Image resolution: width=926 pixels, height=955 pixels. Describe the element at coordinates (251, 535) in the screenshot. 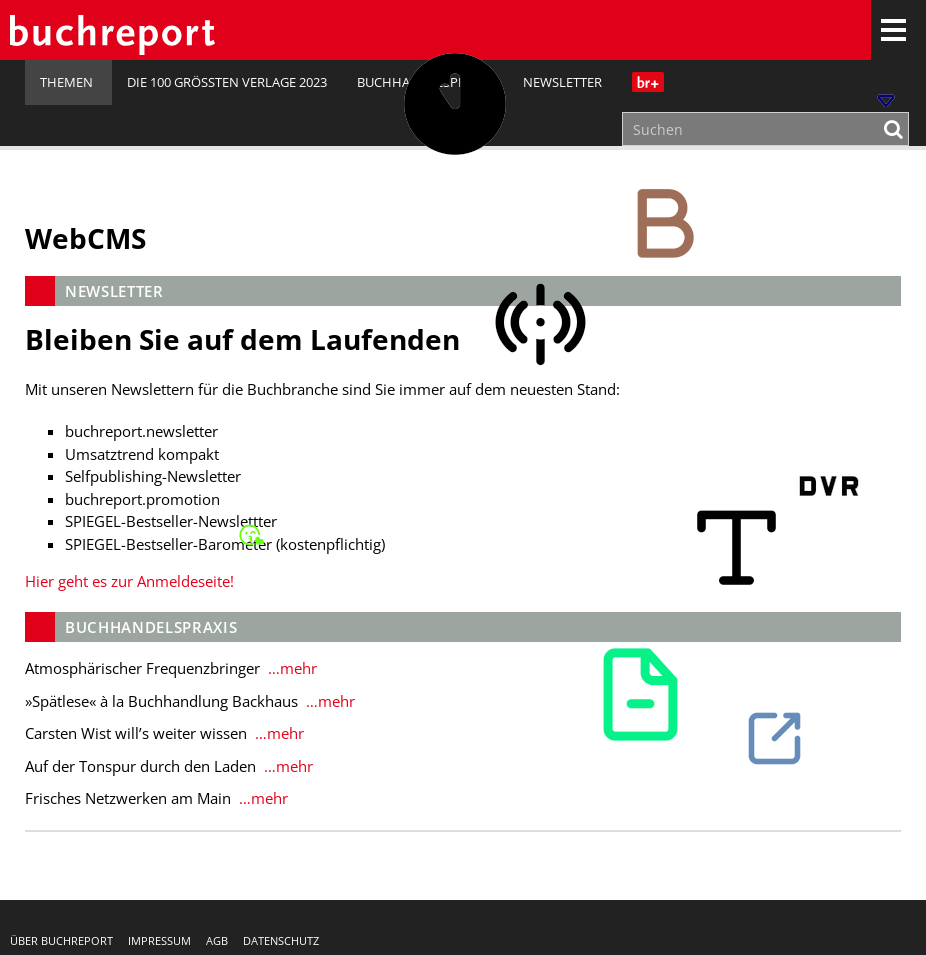

I see `send a kiss or flirty reaction` at that location.